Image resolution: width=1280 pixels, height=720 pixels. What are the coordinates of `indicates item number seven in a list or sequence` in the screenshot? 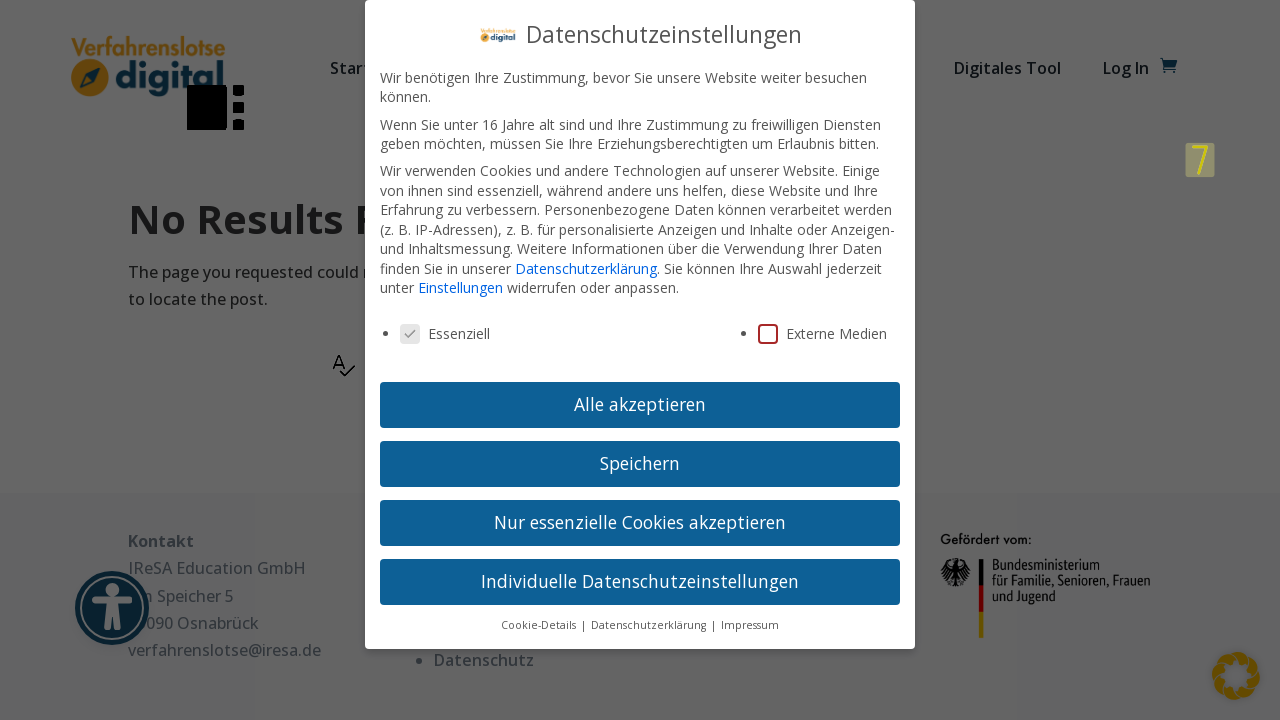 It's located at (1200, 160).